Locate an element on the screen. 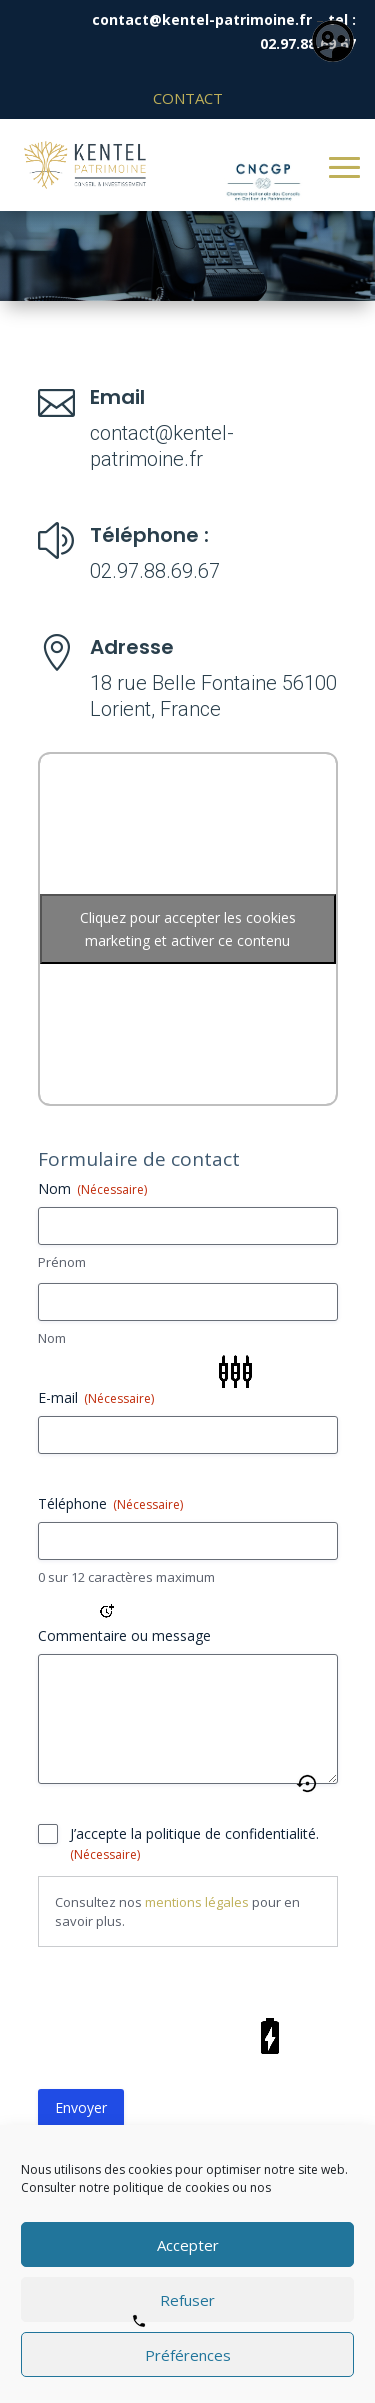 Image resolution: width=375 pixels, height=2403 pixels. indicates battery is fully charged while connected to power is located at coordinates (270, 2036).